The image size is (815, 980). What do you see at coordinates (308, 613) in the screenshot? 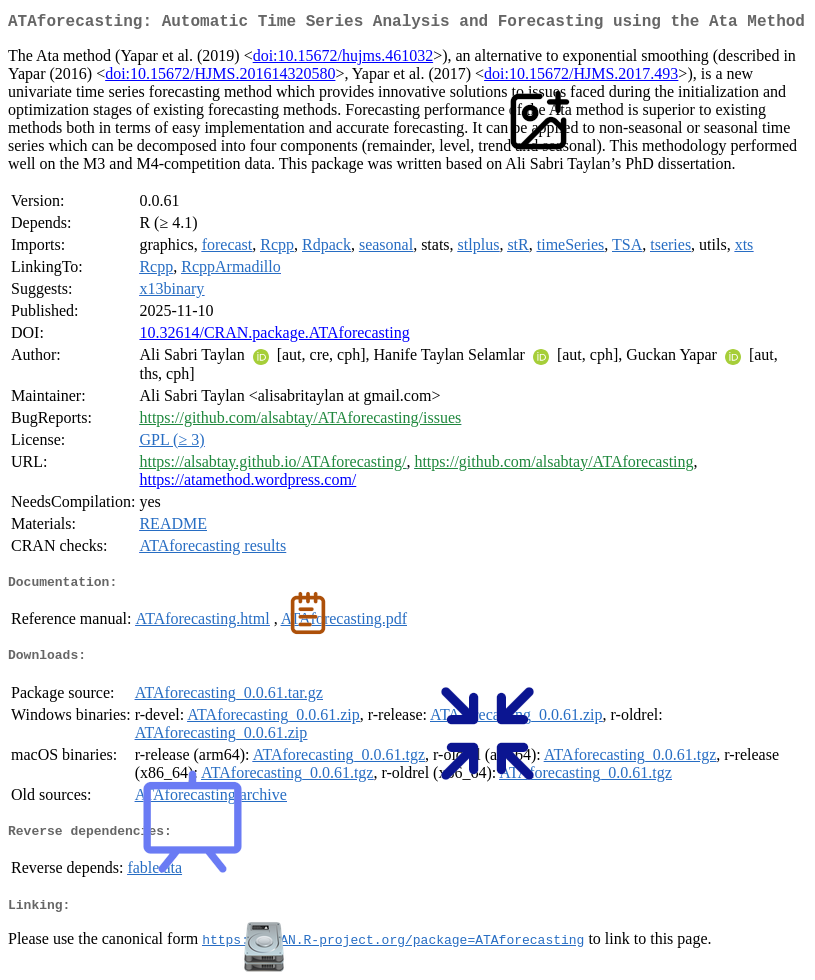
I see `view or edit notes` at bounding box center [308, 613].